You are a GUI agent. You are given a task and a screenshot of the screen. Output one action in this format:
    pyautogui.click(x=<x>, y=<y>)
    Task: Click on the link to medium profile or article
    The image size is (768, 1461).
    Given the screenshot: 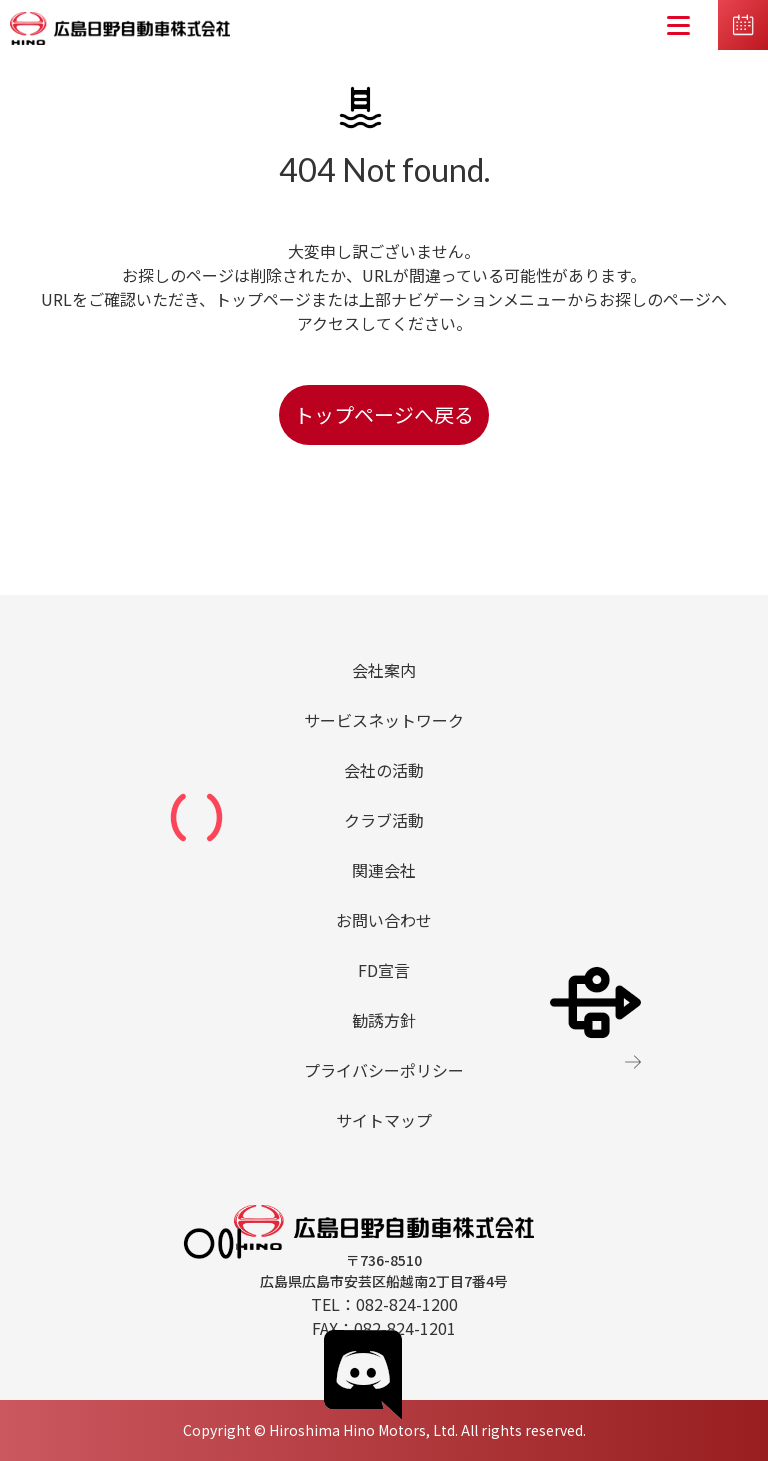 What is the action you would take?
    pyautogui.click(x=212, y=1243)
    